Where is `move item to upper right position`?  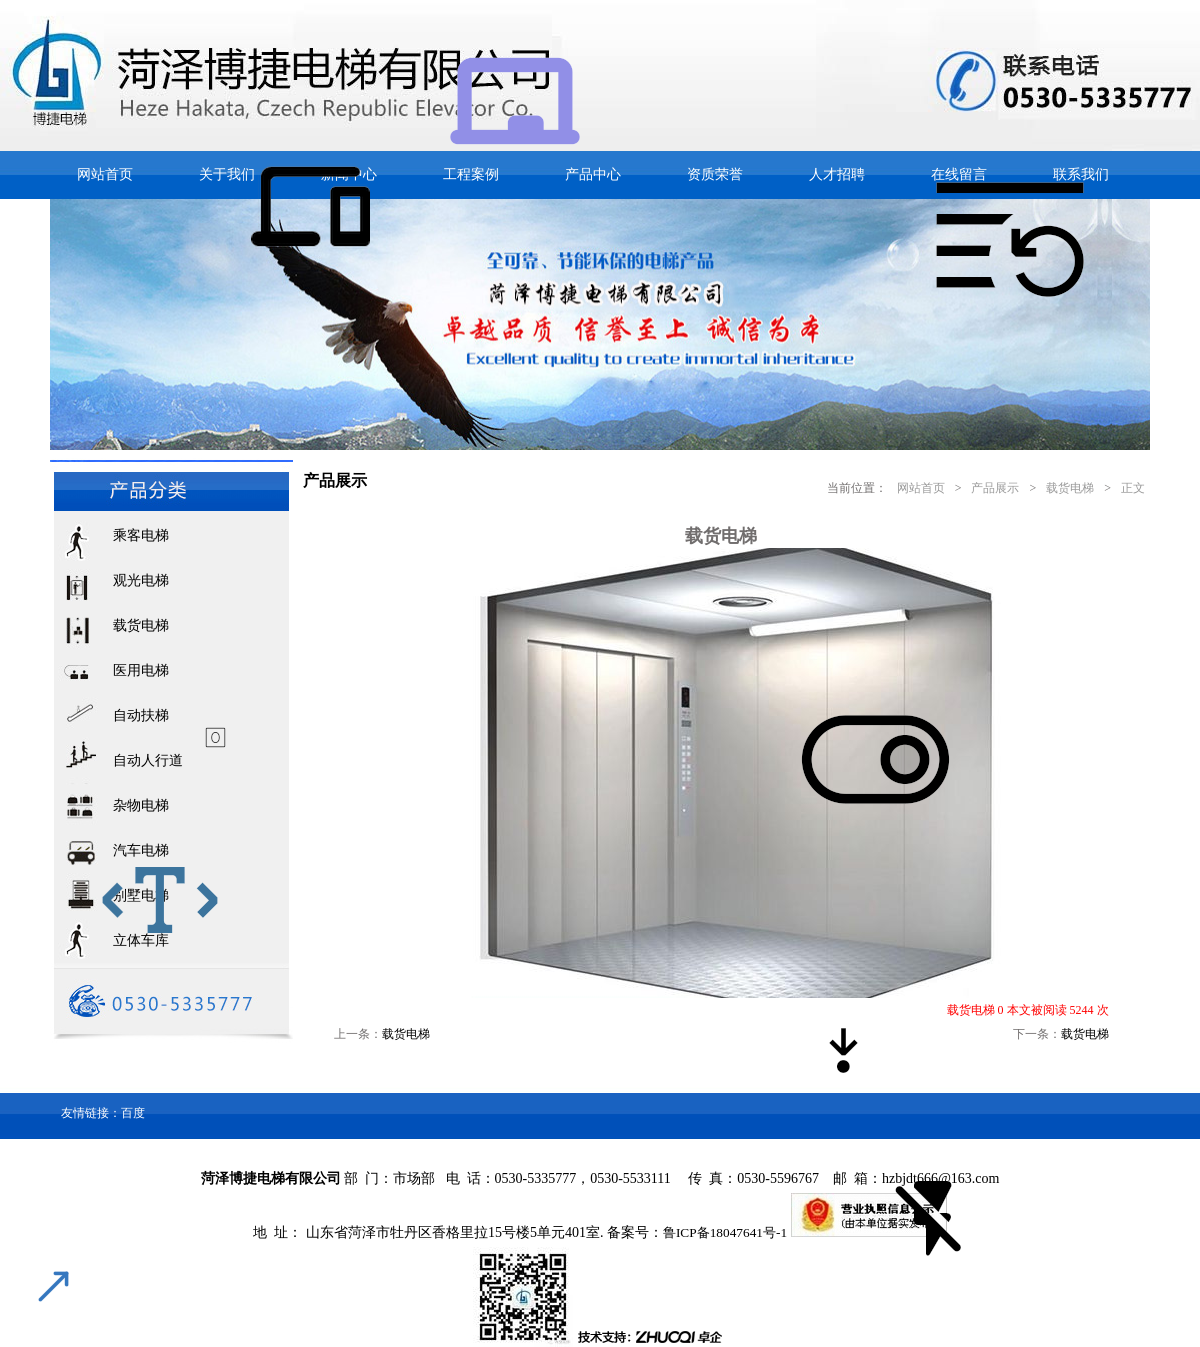
move item to upper right position is located at coordinates (53, 1286).